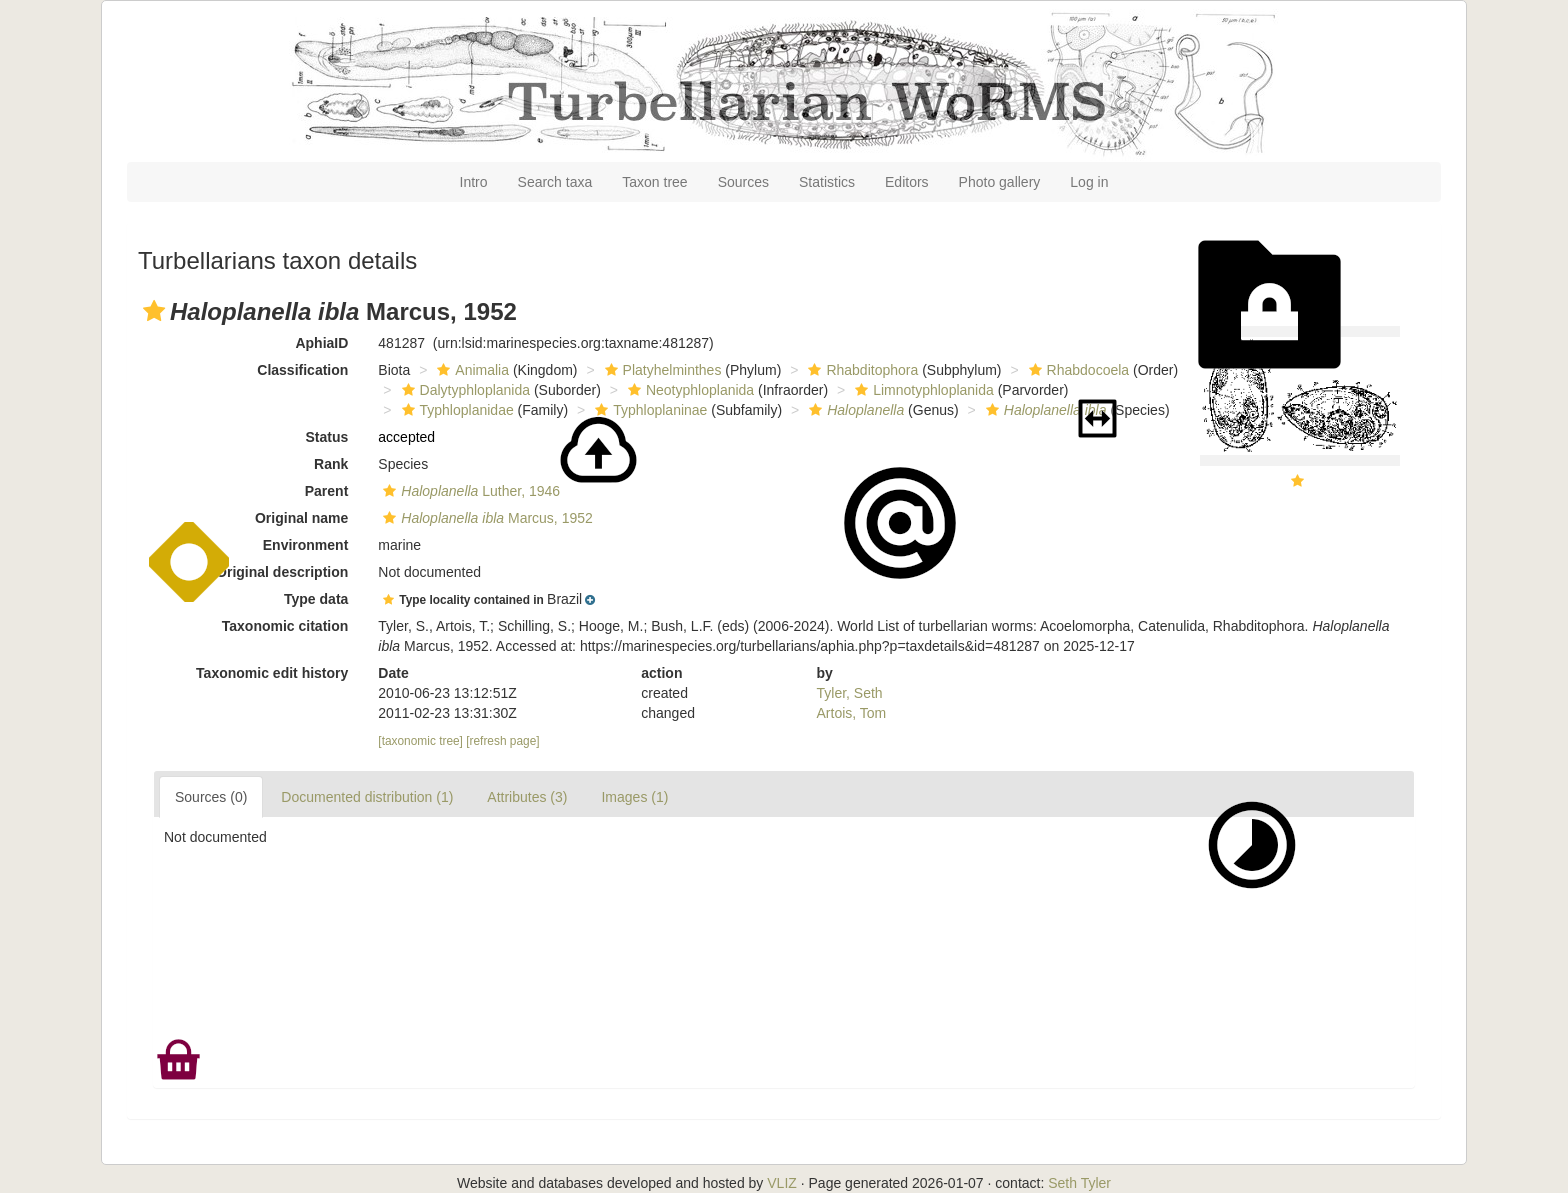 This screenshot has width=1568, height=1193. Describe the element at coordinates (178, 1060) in the screenshot. I see `view your shopping basket` at that location.